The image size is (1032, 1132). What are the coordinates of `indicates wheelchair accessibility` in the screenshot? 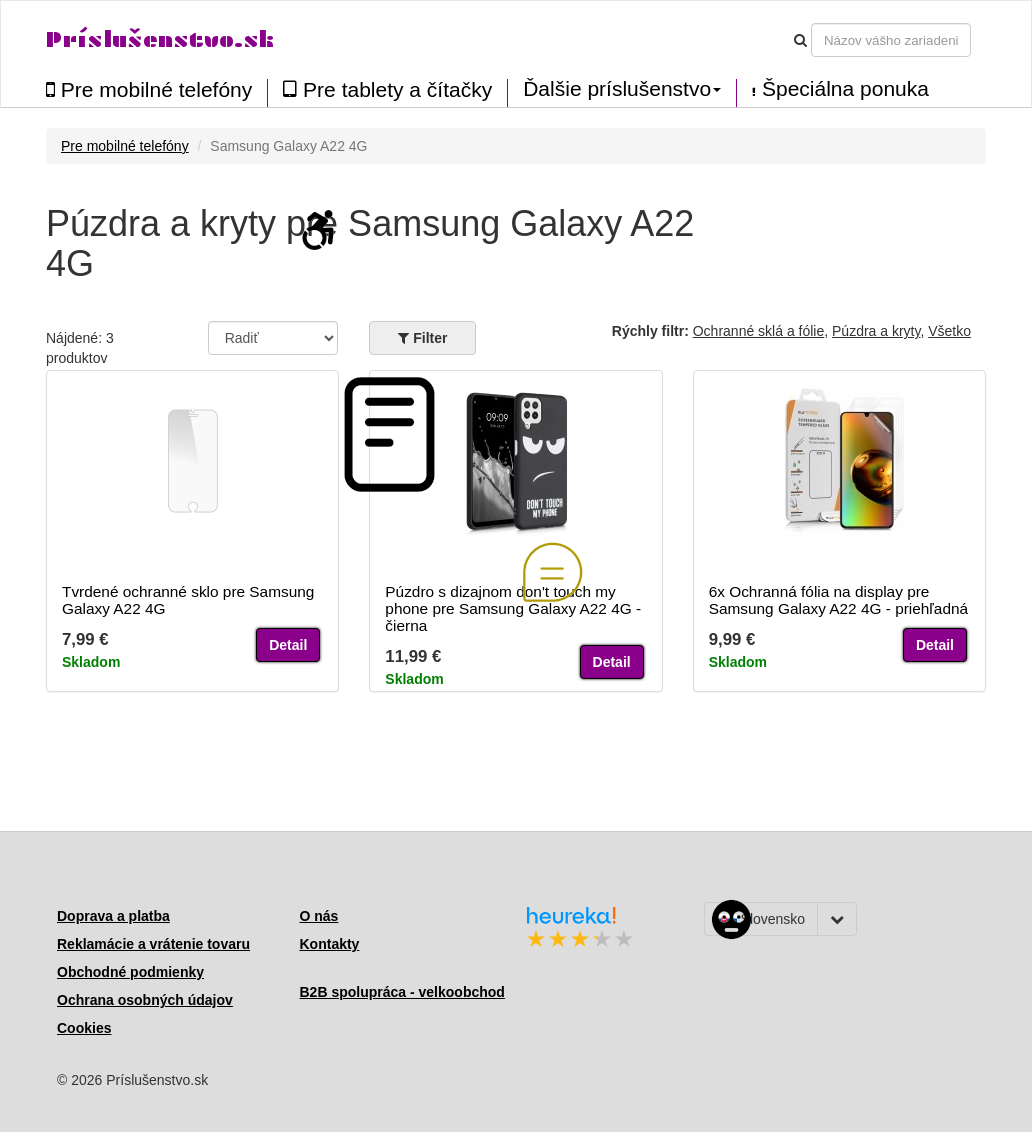 It's located at (318, 230).